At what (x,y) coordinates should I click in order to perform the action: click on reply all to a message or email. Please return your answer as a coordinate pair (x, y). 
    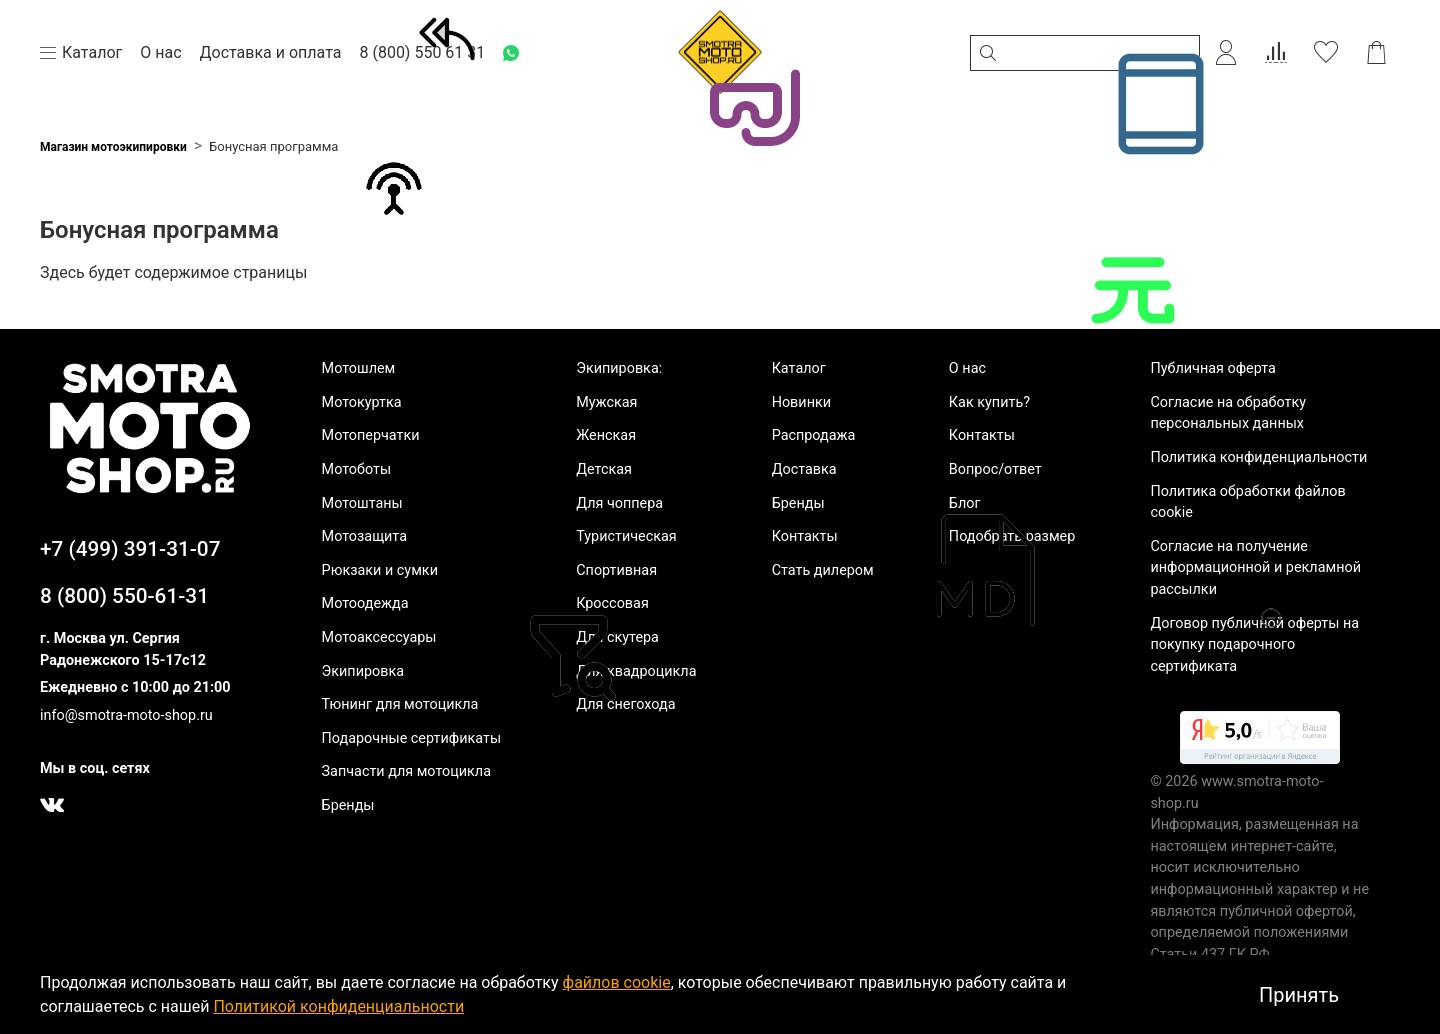
    Looking at the image, I should click on (447, 39).